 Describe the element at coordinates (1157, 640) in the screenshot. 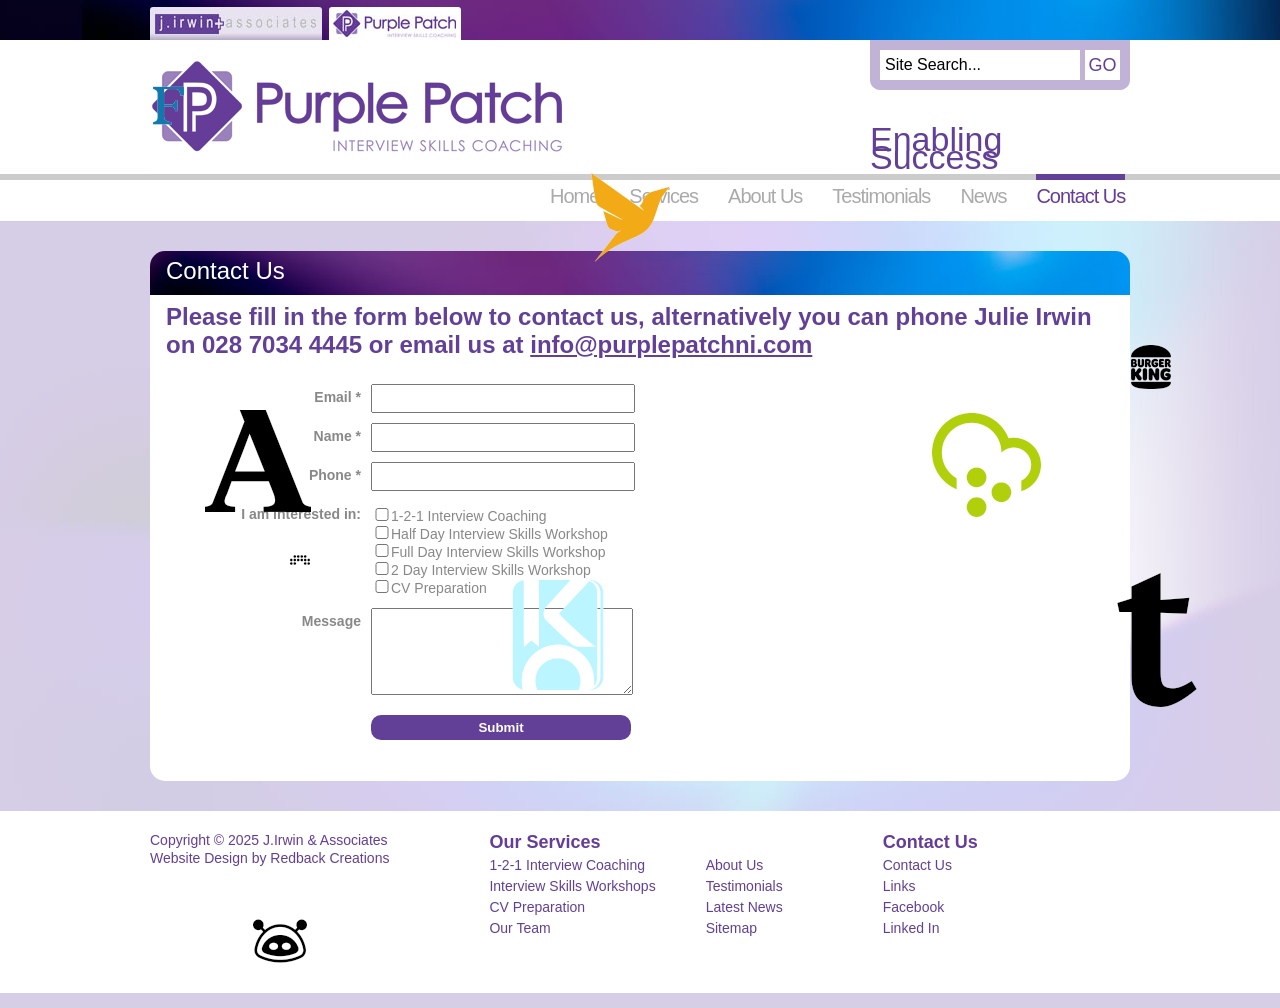

I see `open typst document editor` at that location.